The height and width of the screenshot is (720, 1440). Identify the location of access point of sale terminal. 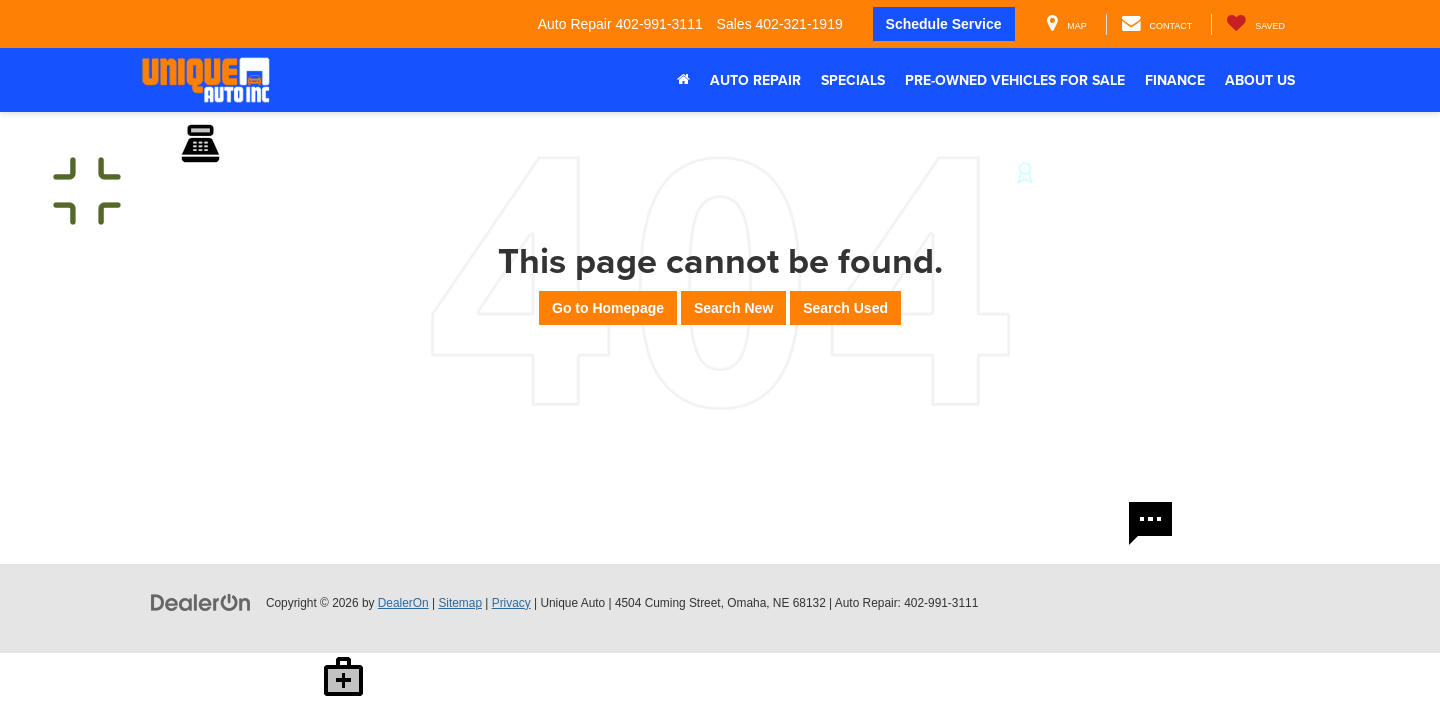
(200, 143).